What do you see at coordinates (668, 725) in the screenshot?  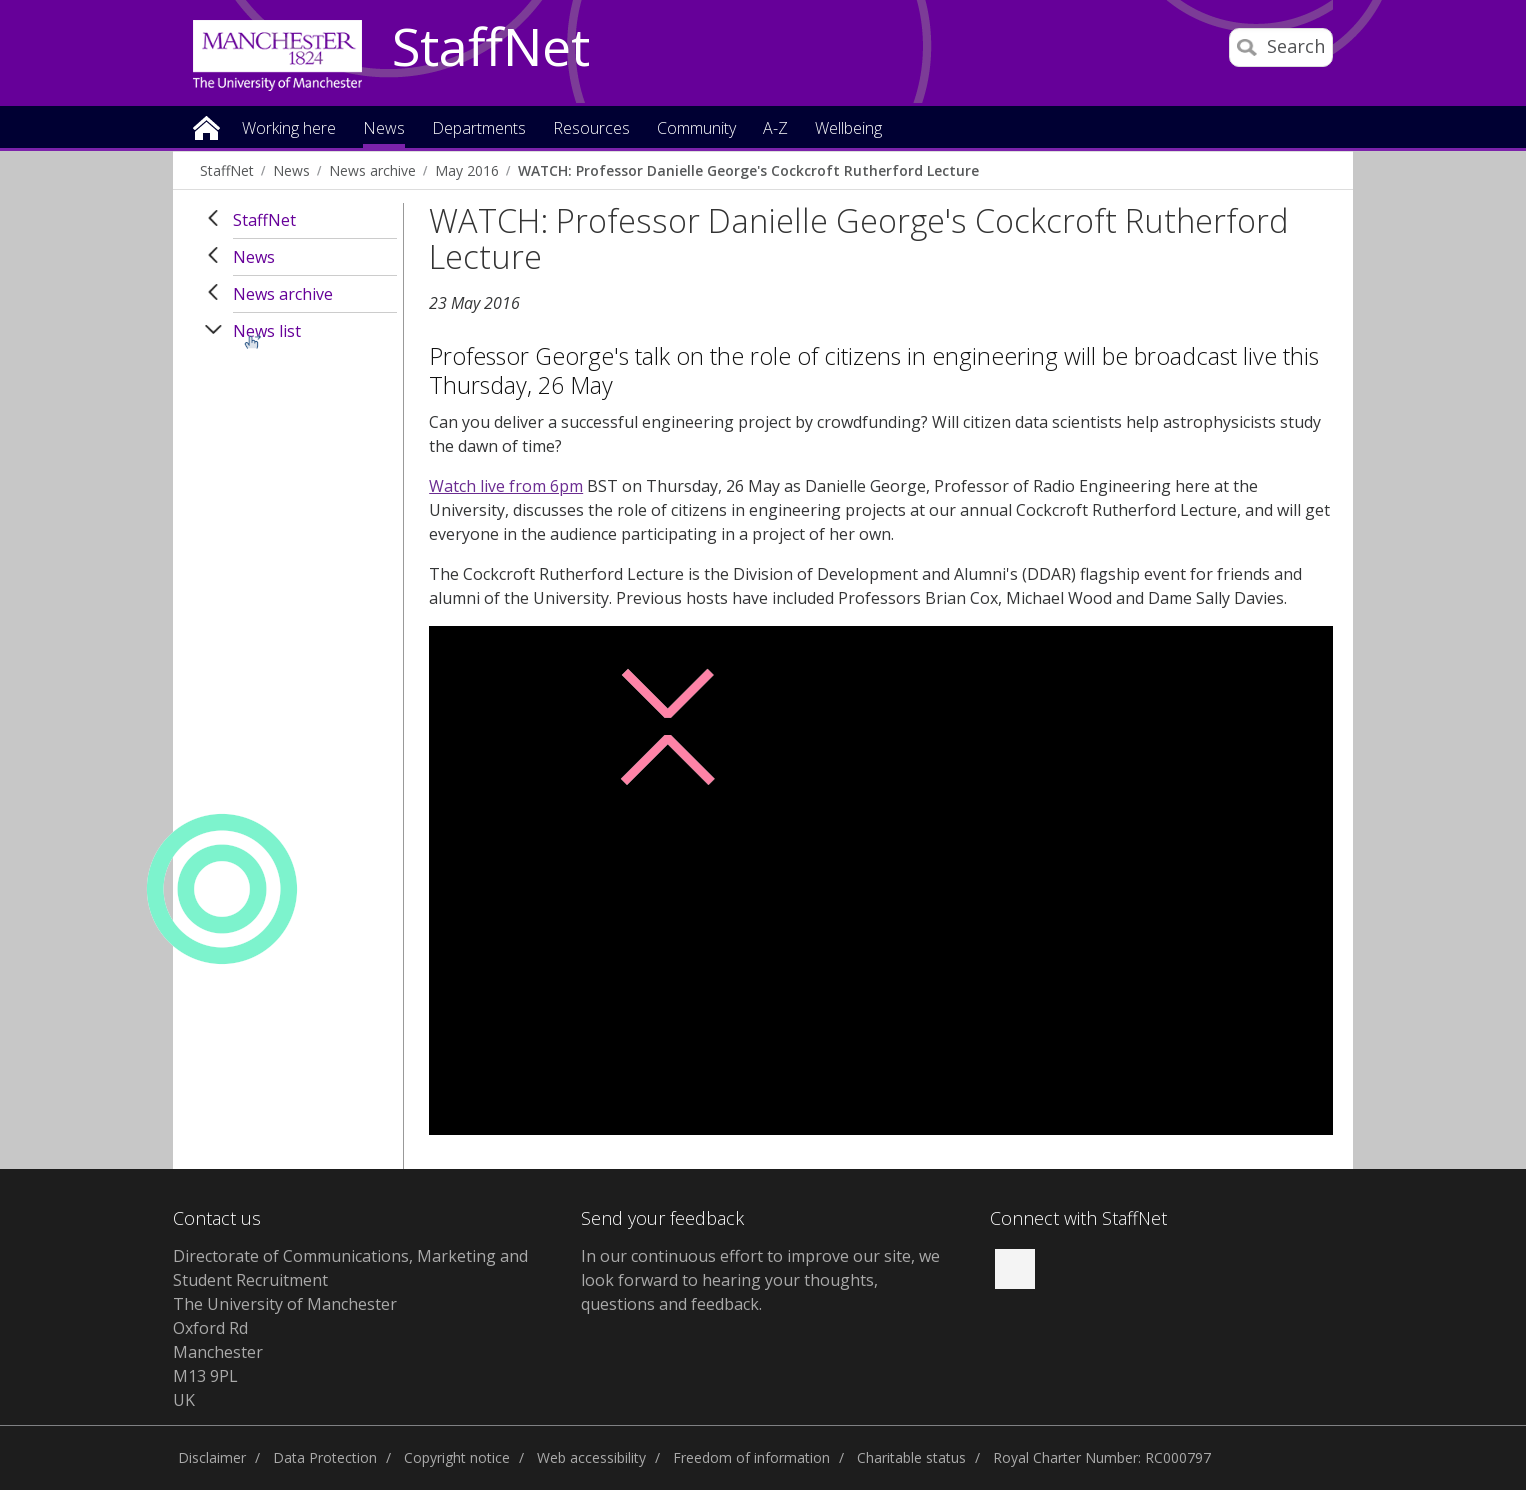 I see `collapse or fold code sections` at bounding box center [668, 725].